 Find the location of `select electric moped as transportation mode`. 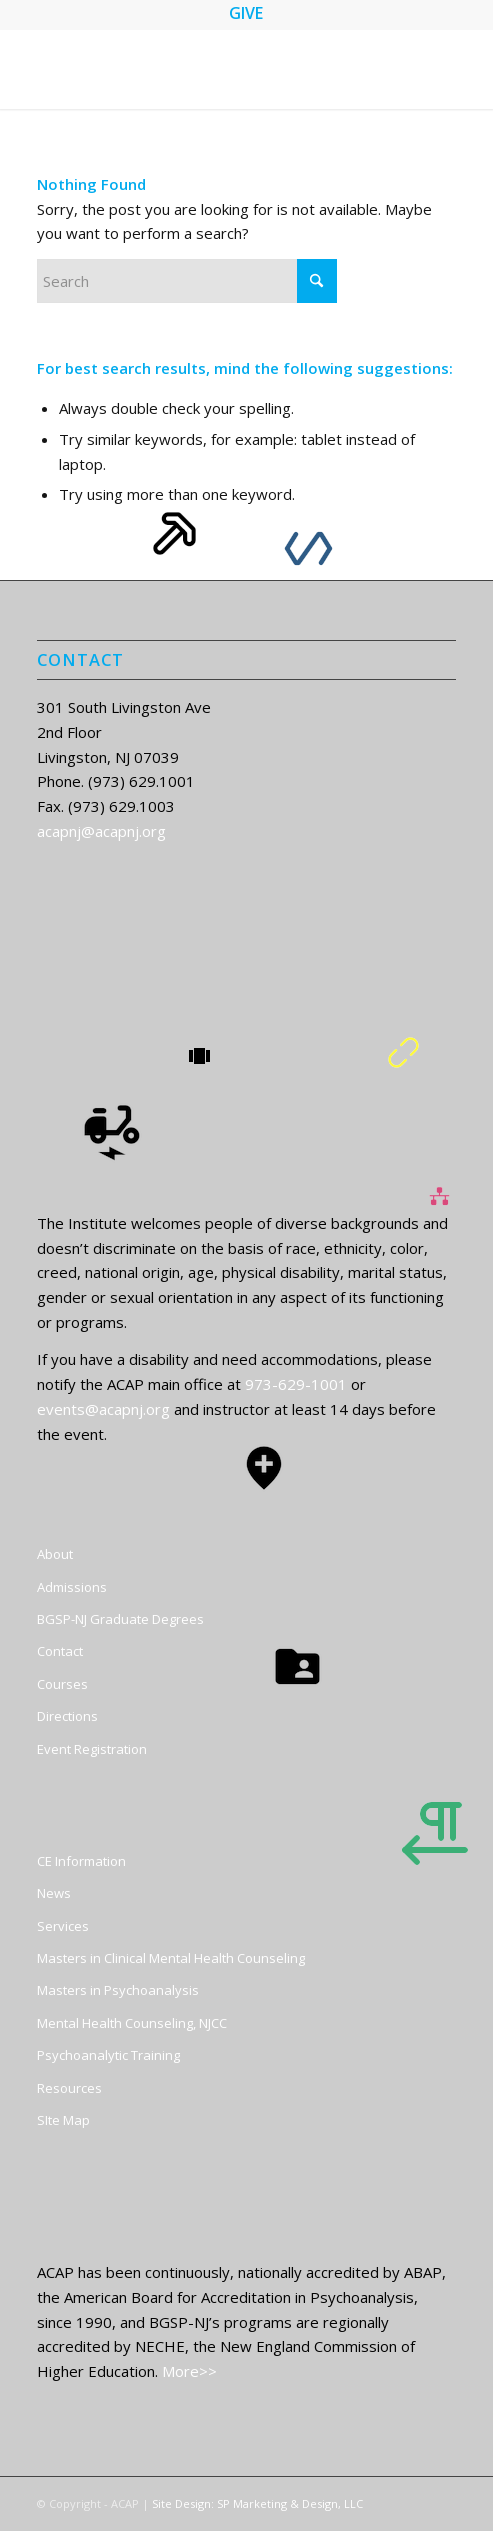

select electric moped as transportation mode is located at coordinates (112, 1130).